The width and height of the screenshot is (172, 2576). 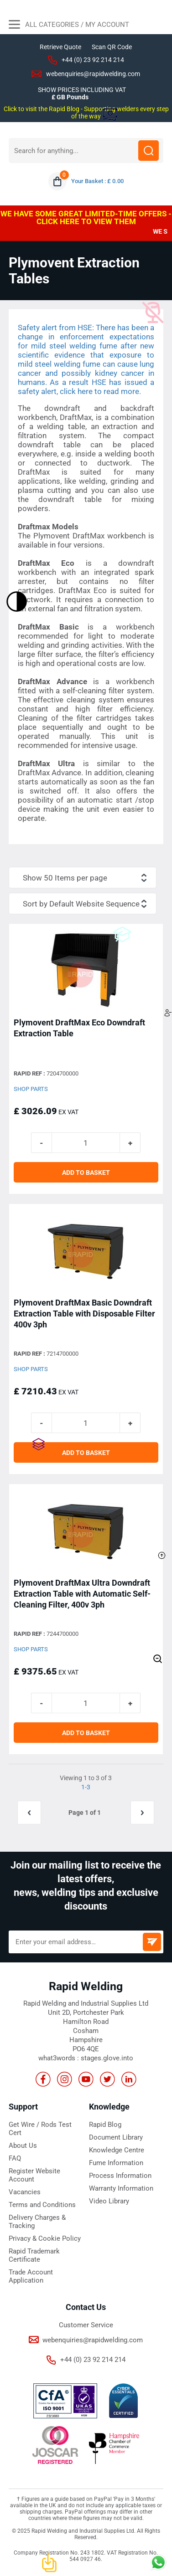 I want to click on scroll to top of page, so click(x=162, y=1555).